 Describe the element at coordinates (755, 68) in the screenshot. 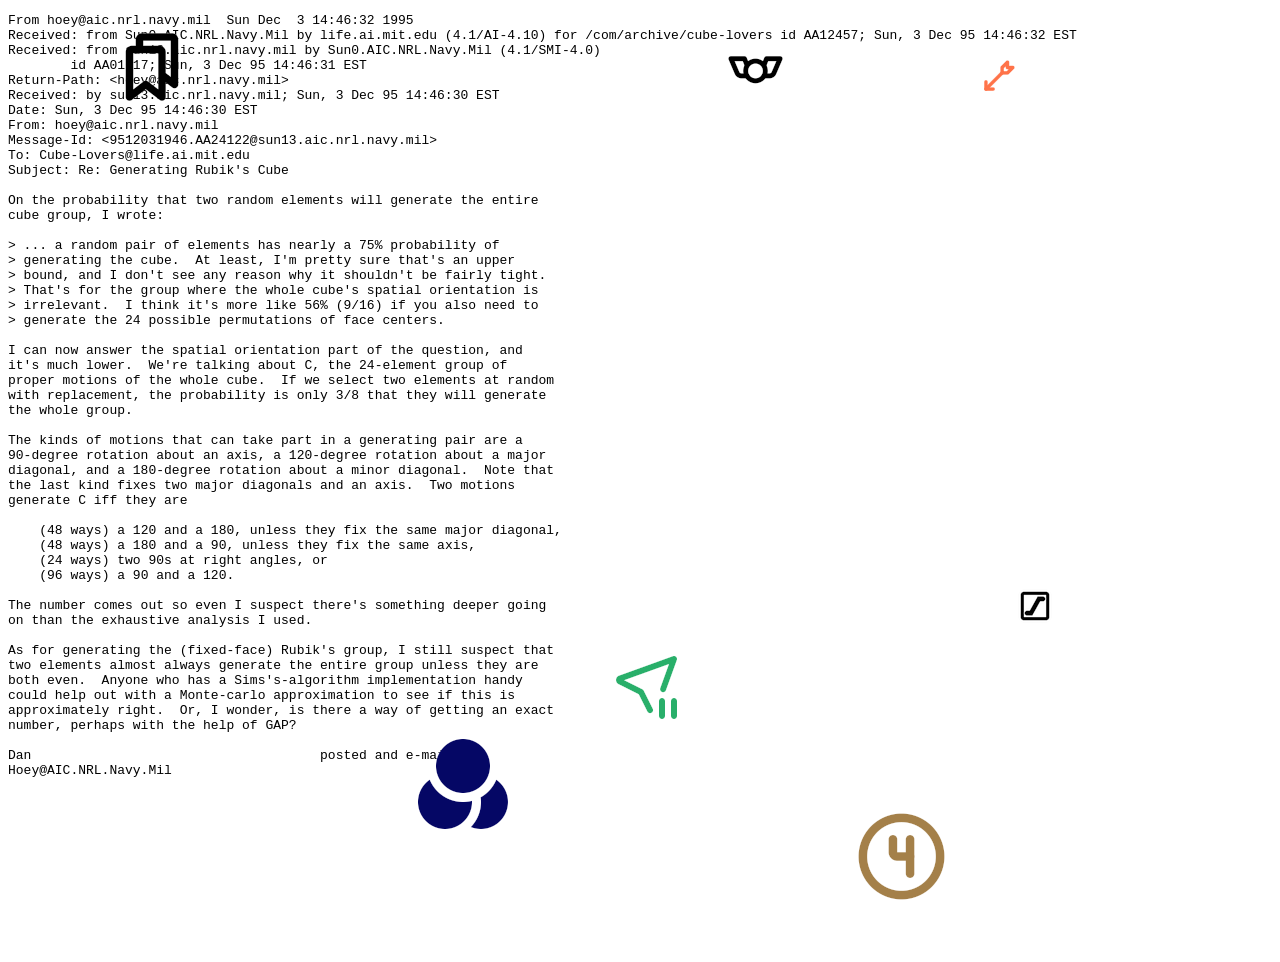

I see `view achievements or honors` at that location.